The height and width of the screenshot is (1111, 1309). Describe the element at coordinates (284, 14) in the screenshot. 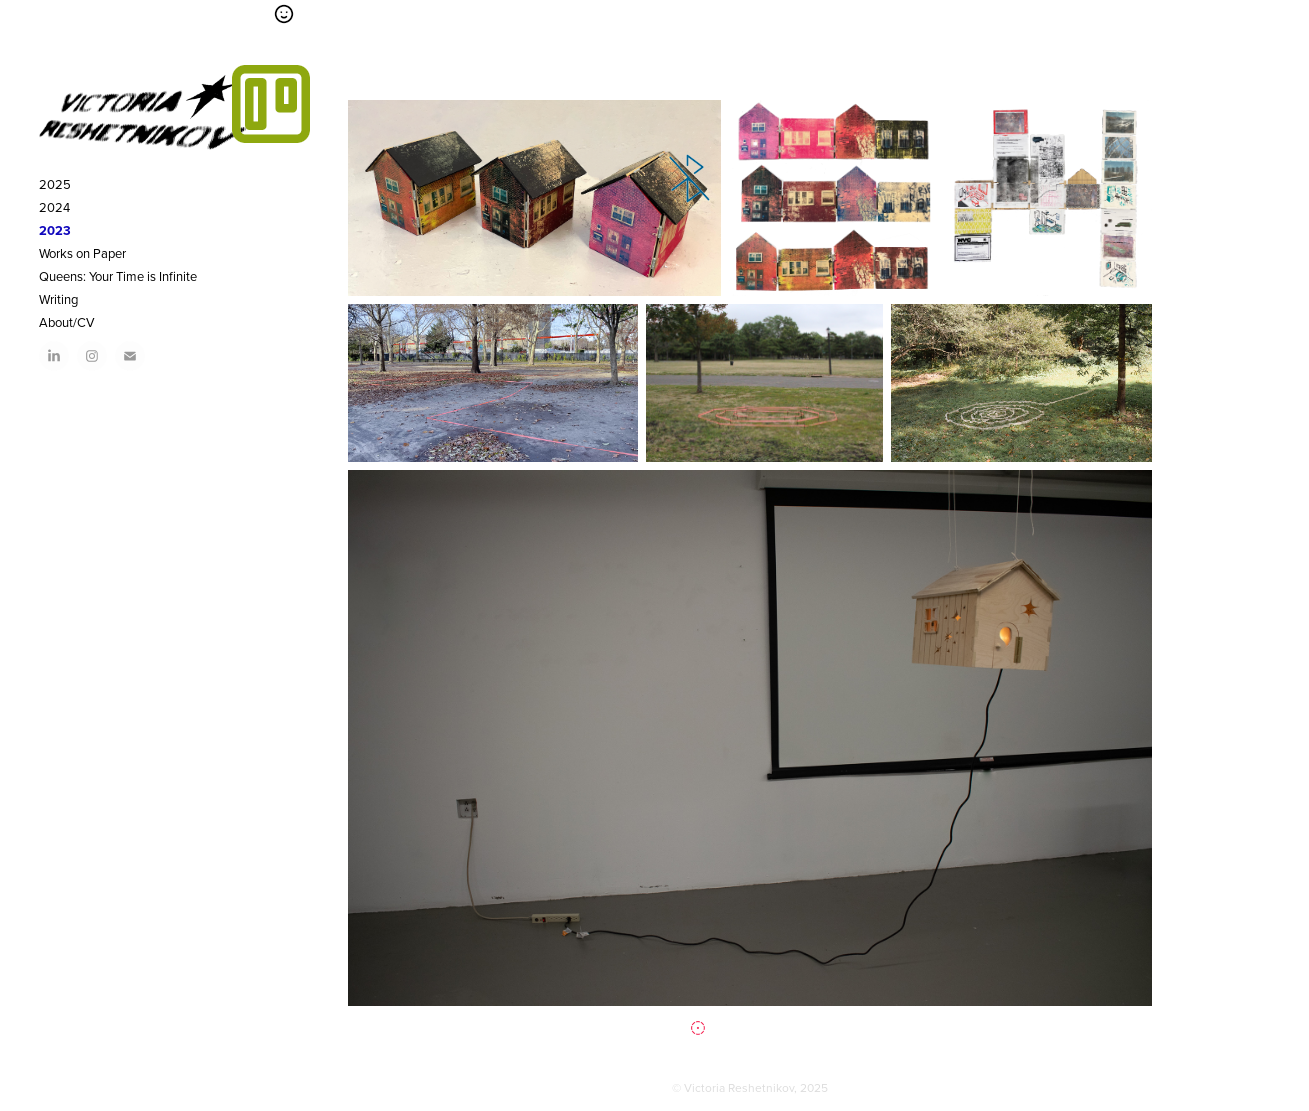

I see `add a reaction or emoji` at that location.